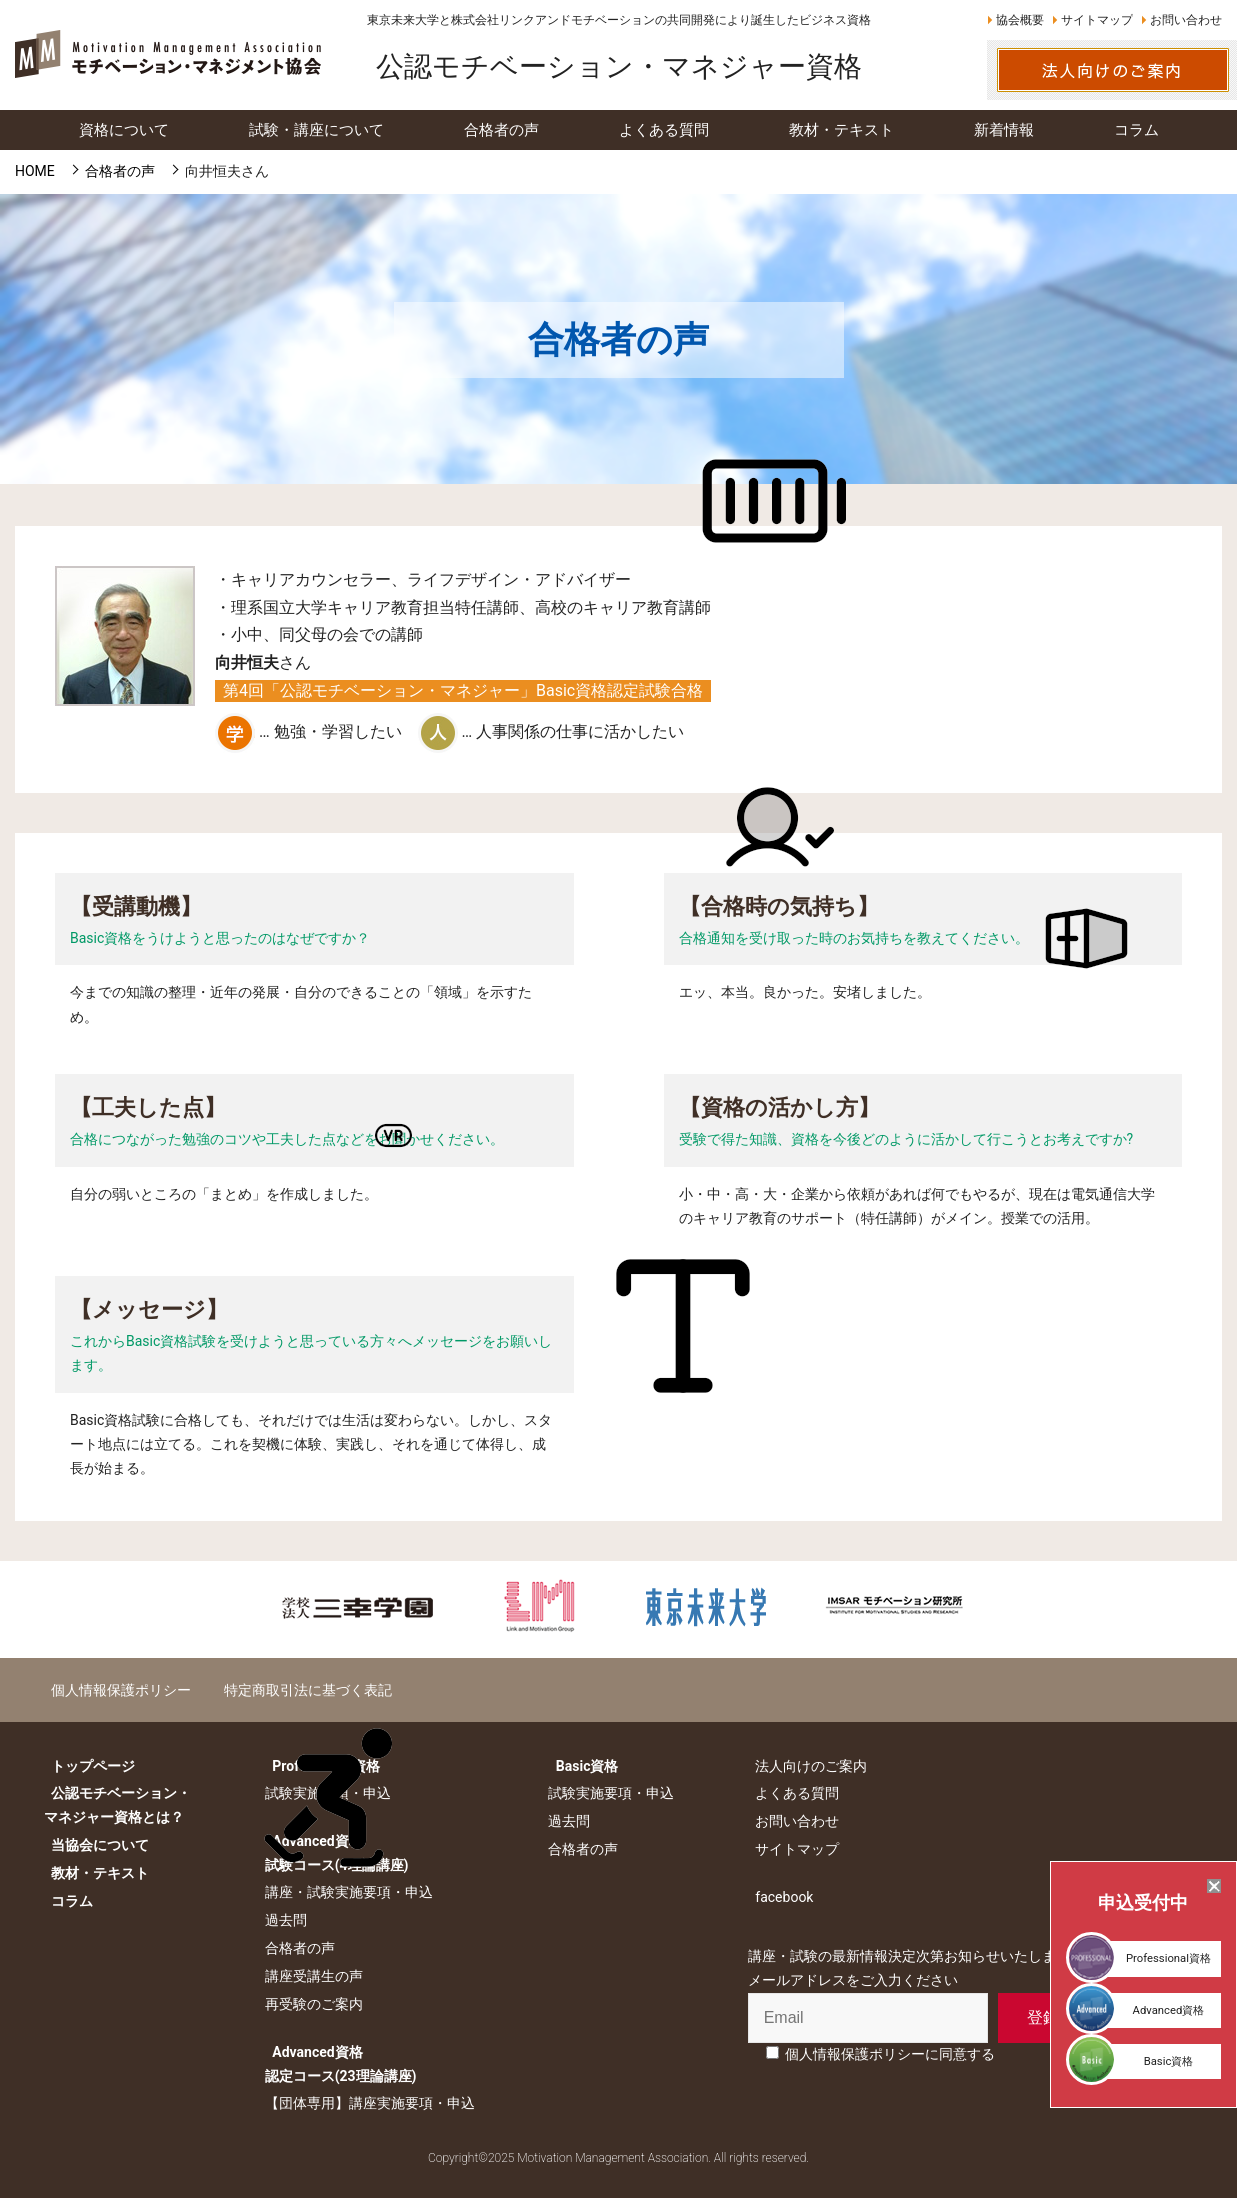  Describe the element at coordinates (683, 1326) in the screenshot. I see `access text formatting options` at that location.